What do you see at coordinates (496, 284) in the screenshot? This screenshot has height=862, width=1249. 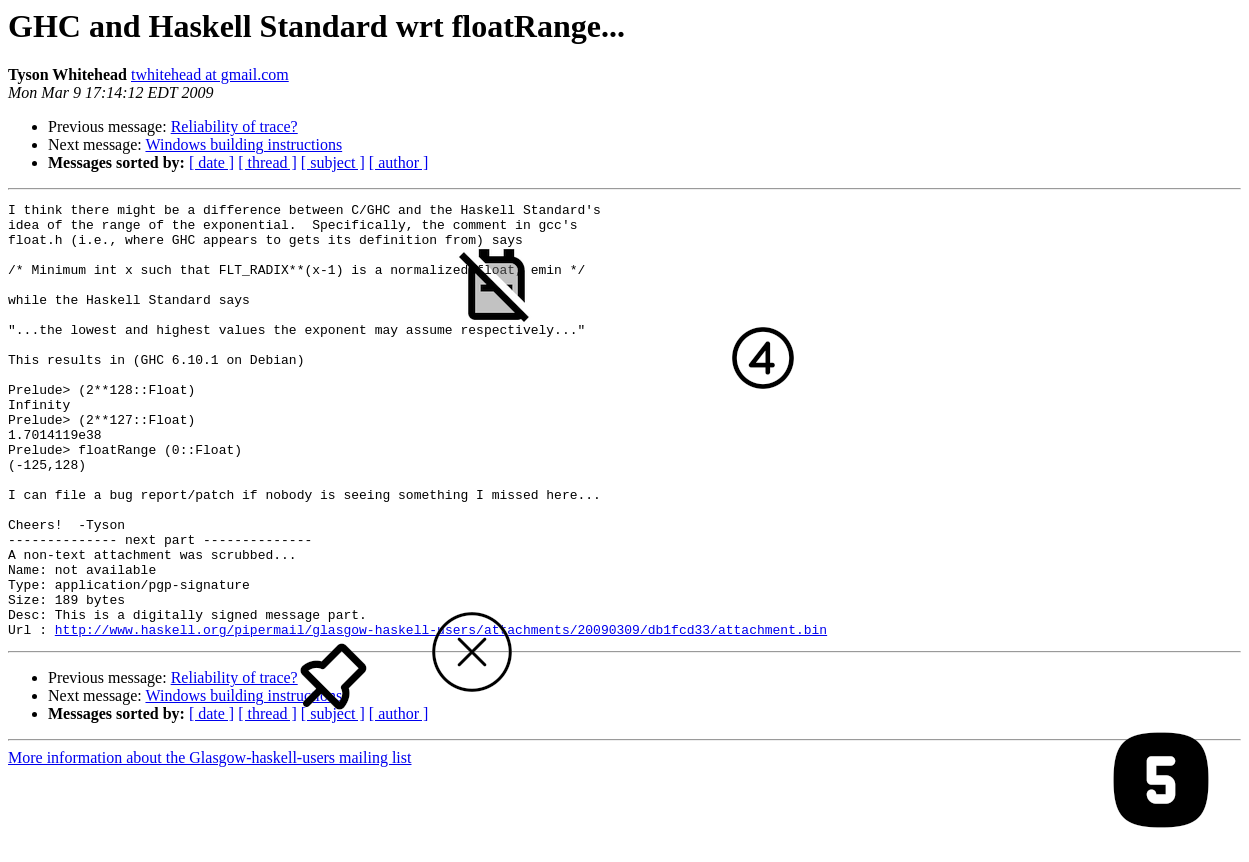 I see `no backpacks allowed` at bounding box center [496, 284].